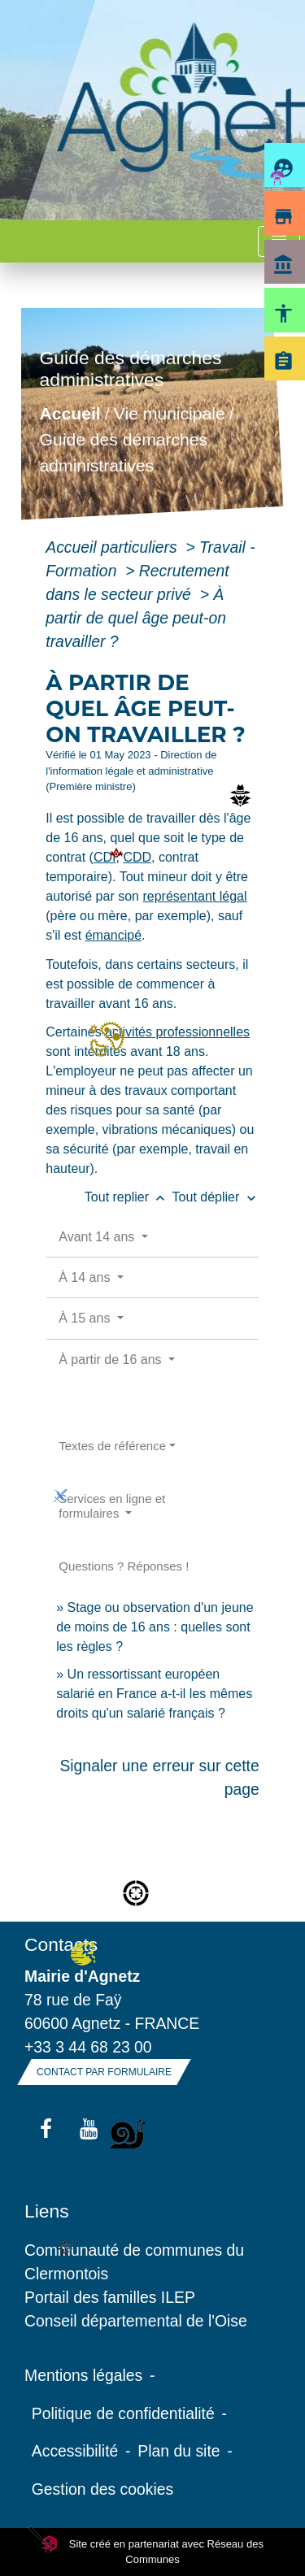  Describe the element at coordinates (60, 1496) in the screenshot. I see `select zeus's lightning sword weapon` at that location.